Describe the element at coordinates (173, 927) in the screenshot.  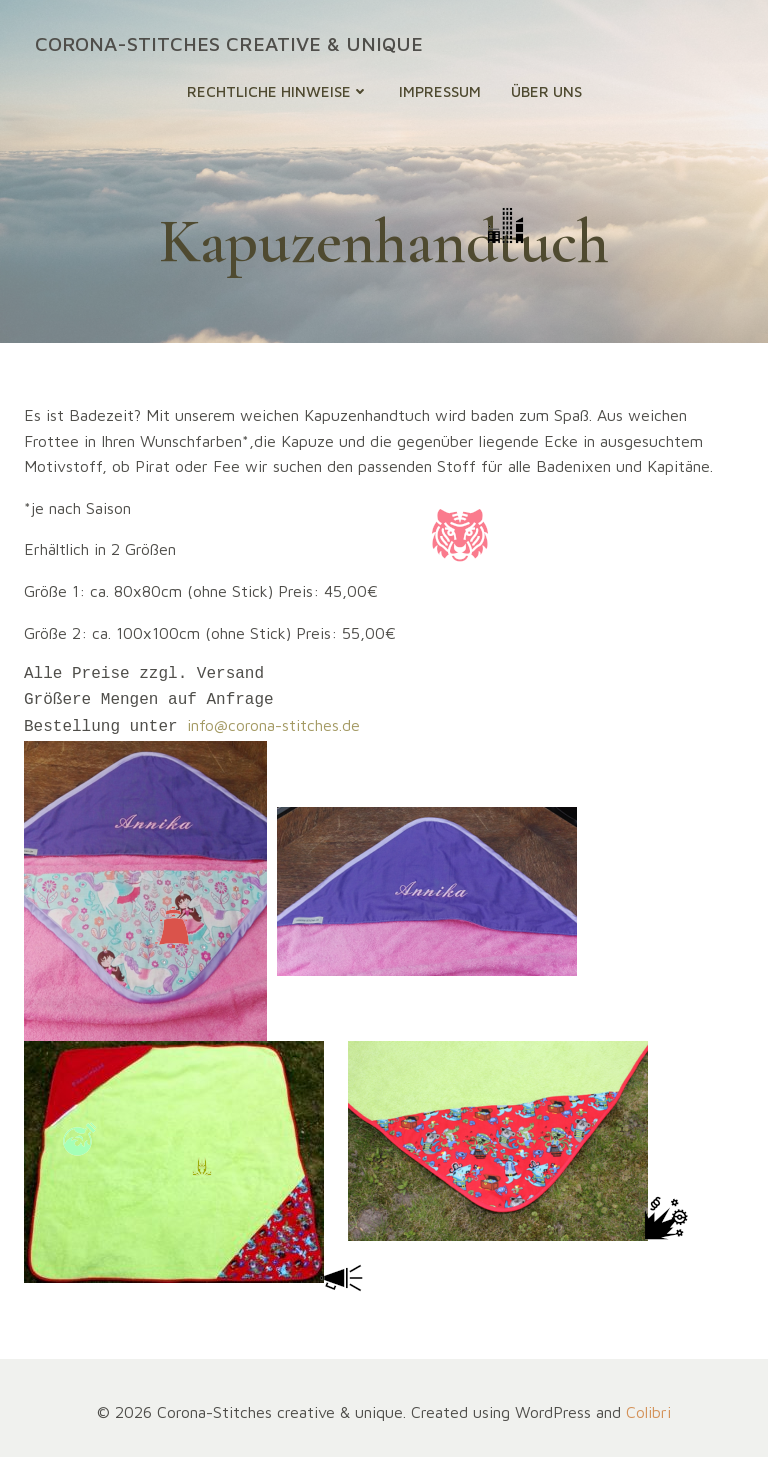
I see `navigate to sailing or boat-related content` at that location.